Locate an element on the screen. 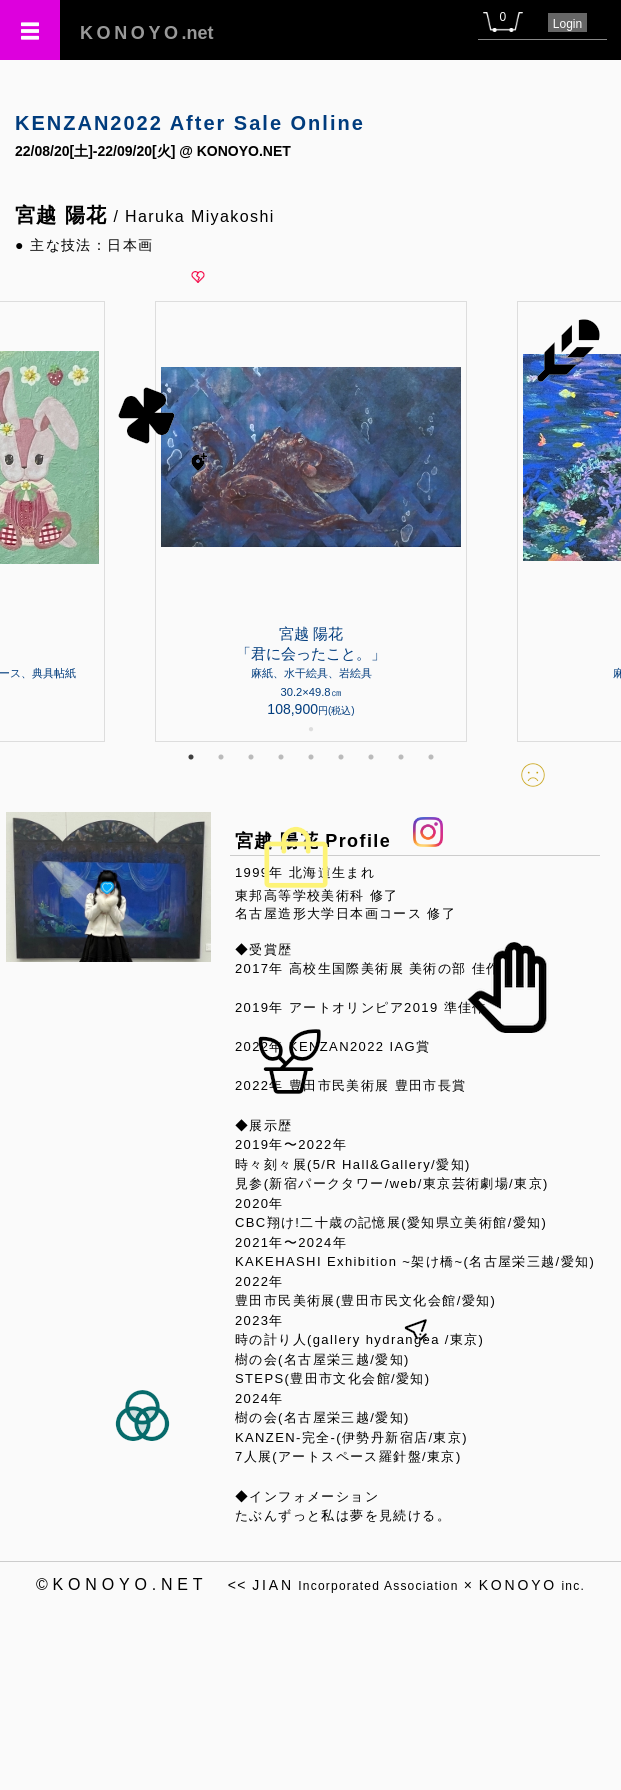 This screenshot has height=1790, width=621. indicates overlapping or shared elements in a venn diagram is located at coordinates (142, 1416).